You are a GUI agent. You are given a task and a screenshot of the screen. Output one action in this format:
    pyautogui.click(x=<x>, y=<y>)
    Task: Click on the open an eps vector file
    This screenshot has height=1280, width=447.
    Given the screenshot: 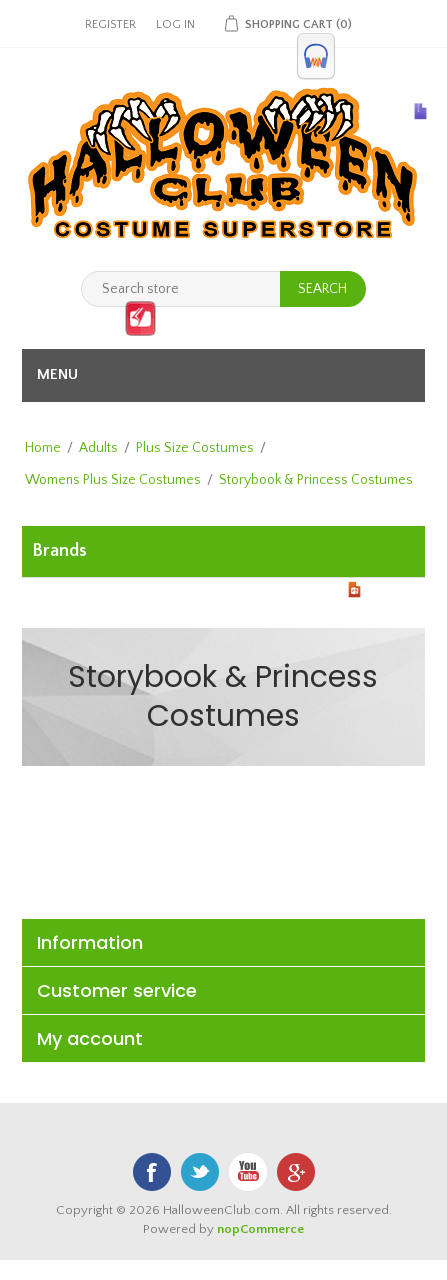 What is the action you would take?
    pyautogui.click(x=140, y=318)
    